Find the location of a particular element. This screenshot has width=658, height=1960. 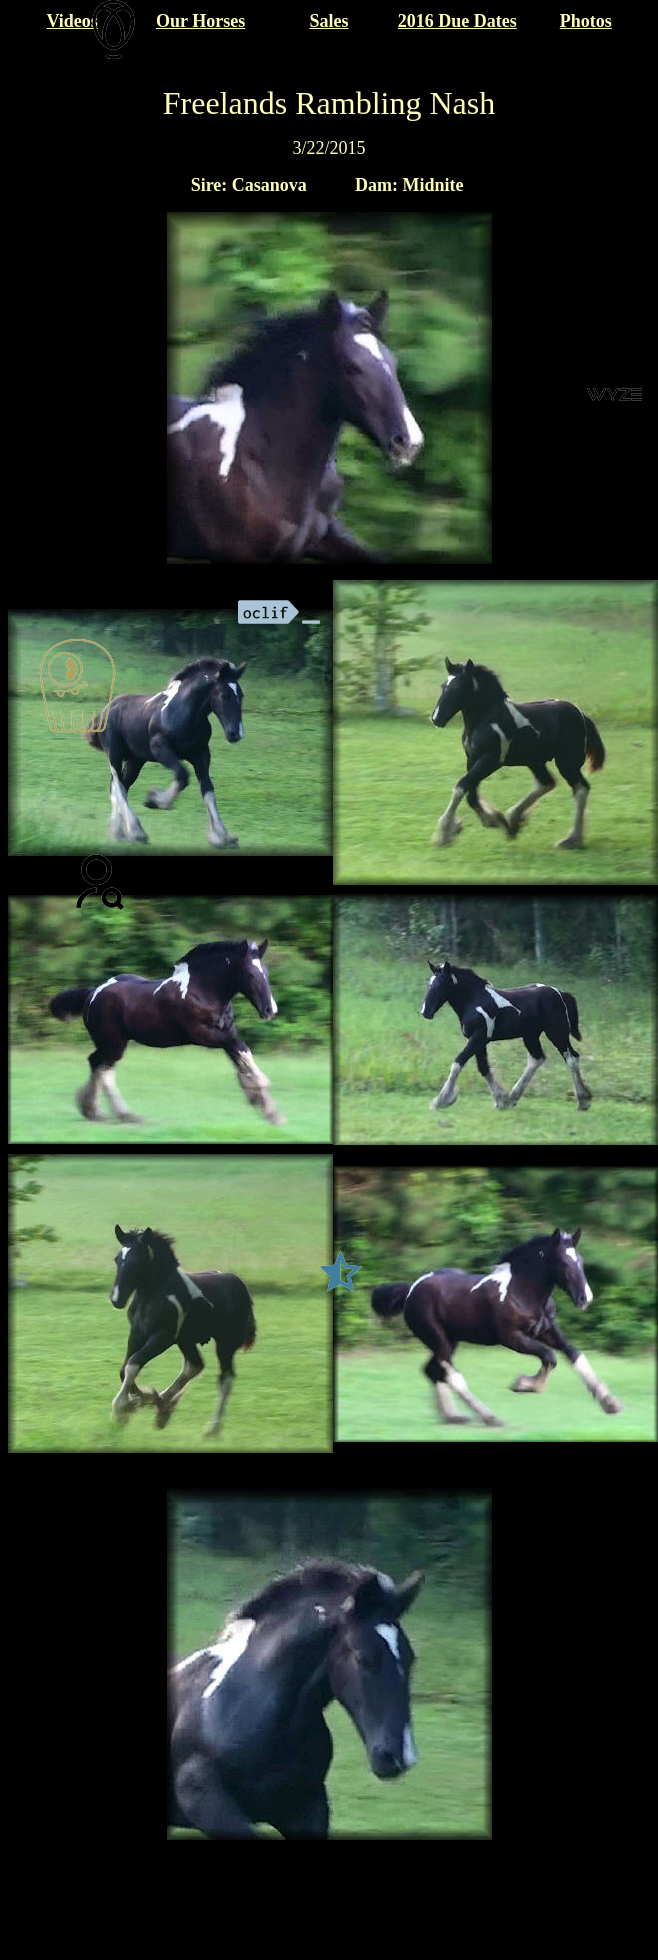

open the Wyze smart home app is located at coordinates (614, 394).